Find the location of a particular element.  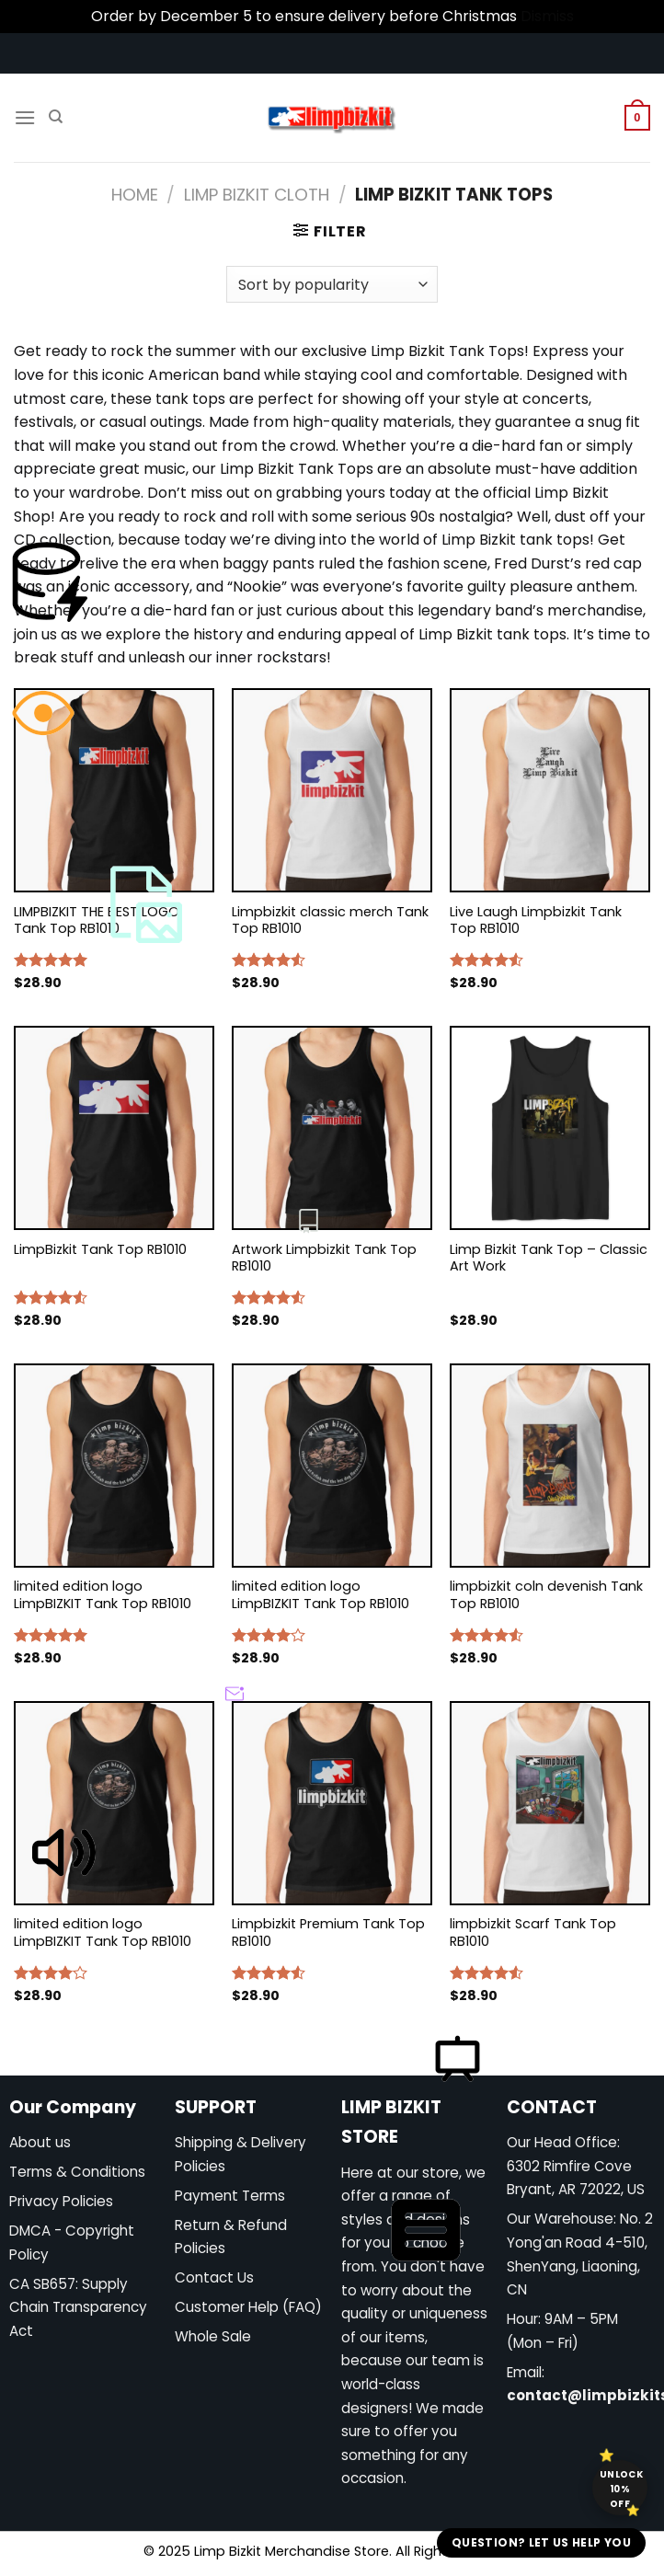

open a media file is located at coordinates (141, 902).